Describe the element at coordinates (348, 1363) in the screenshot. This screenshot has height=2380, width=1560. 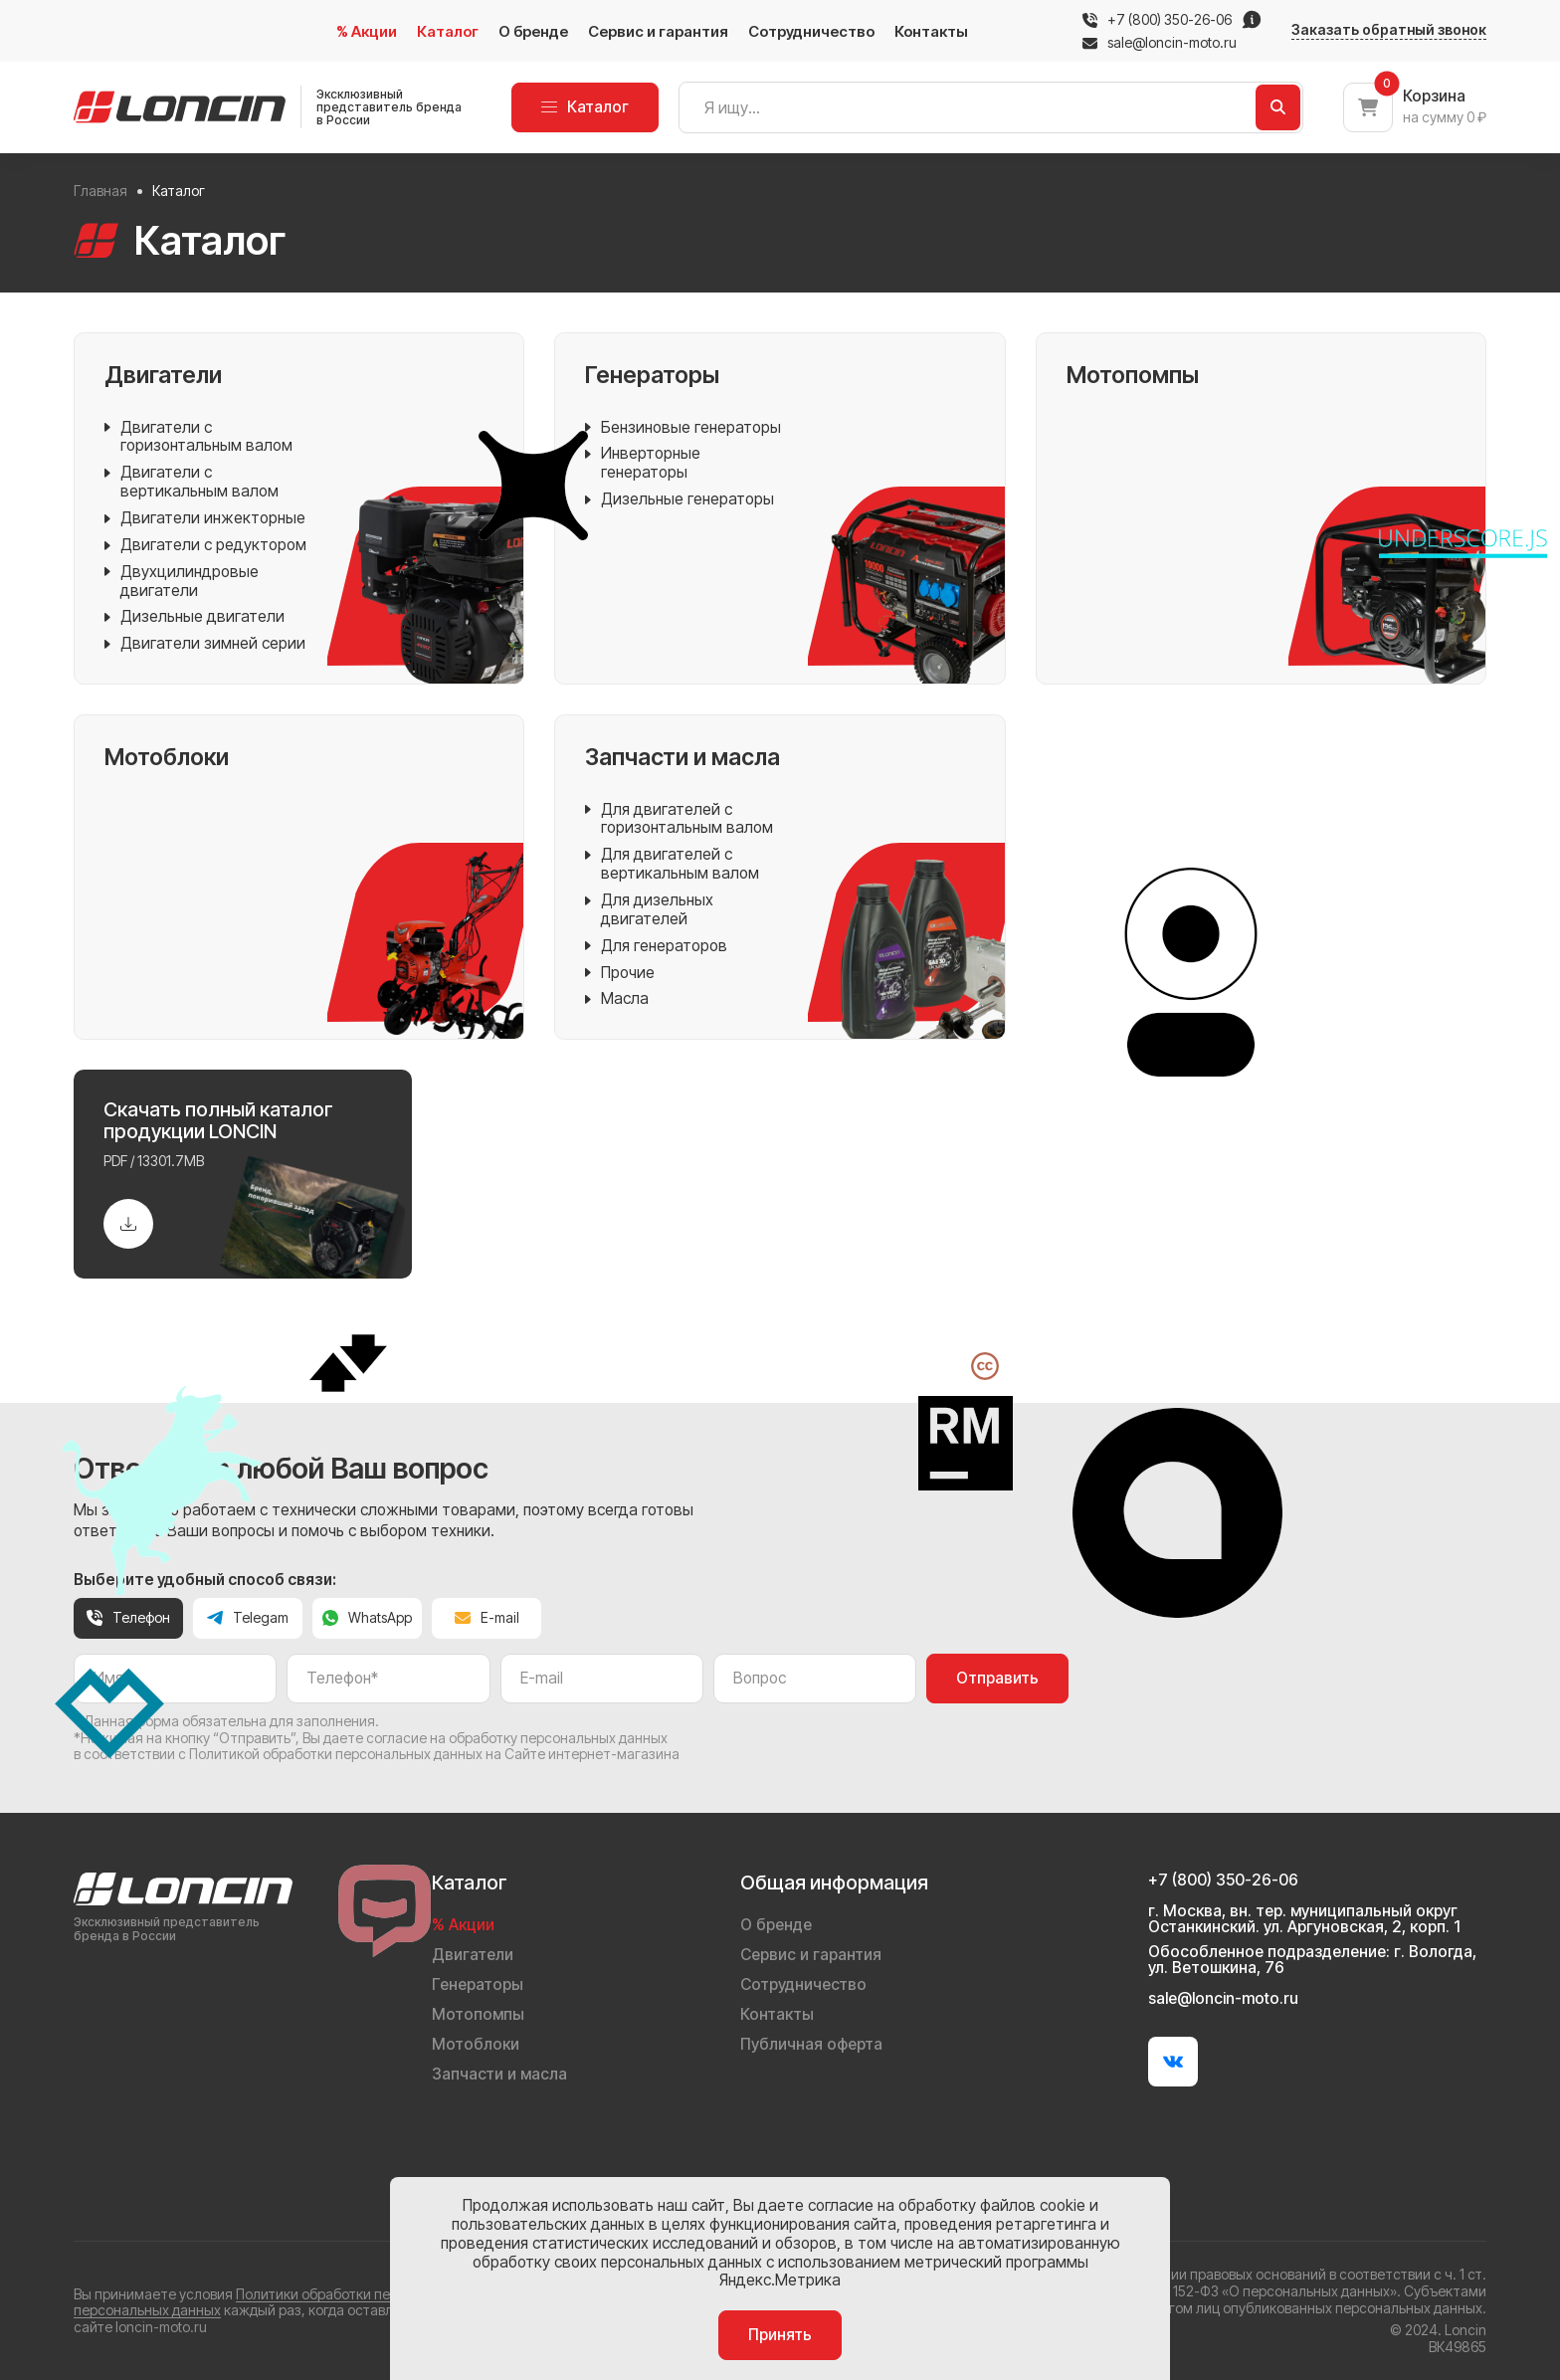
I see `betfair logo` at that location.